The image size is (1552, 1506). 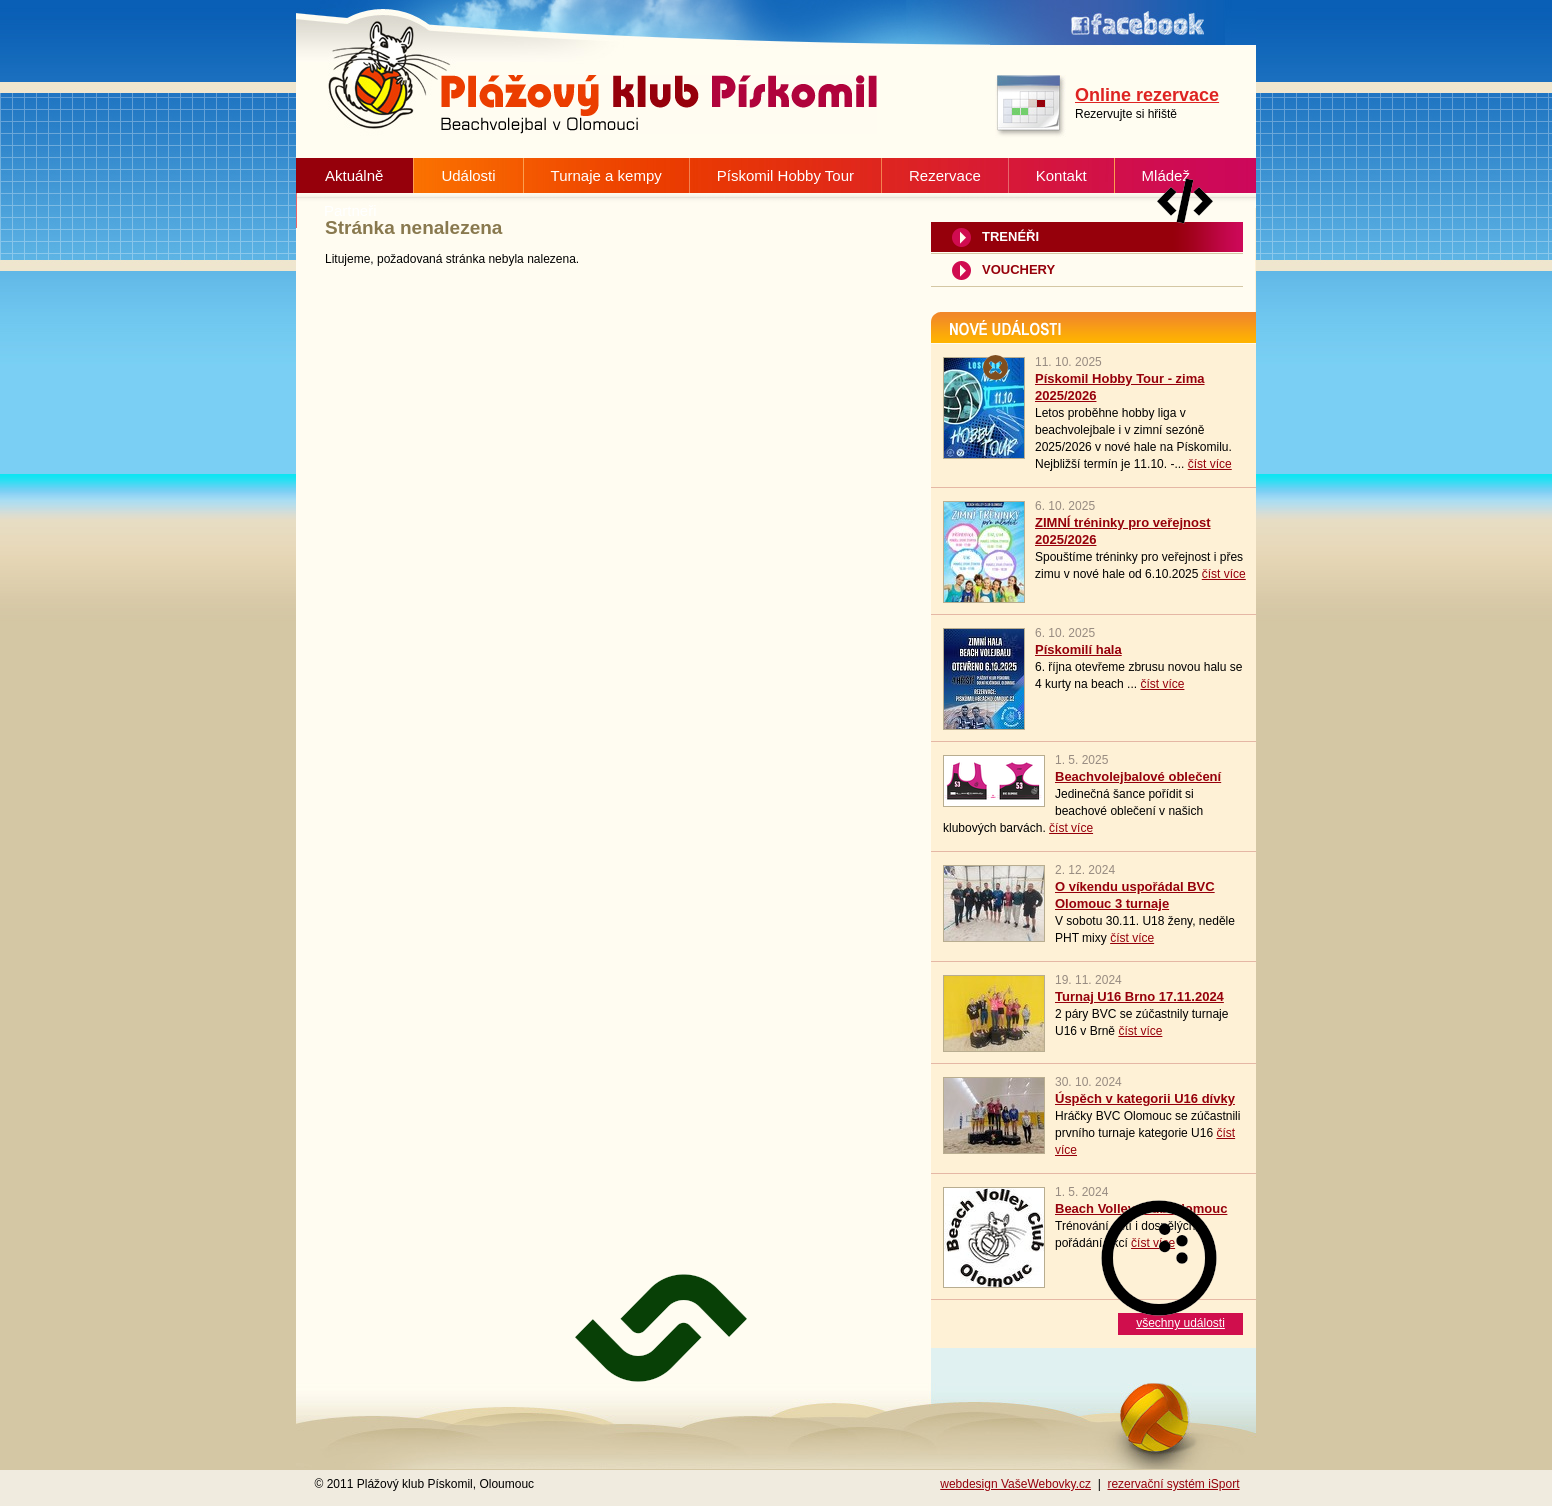 I want to click on devbox logo - a development environment tool, so click(x=1185, y=201).